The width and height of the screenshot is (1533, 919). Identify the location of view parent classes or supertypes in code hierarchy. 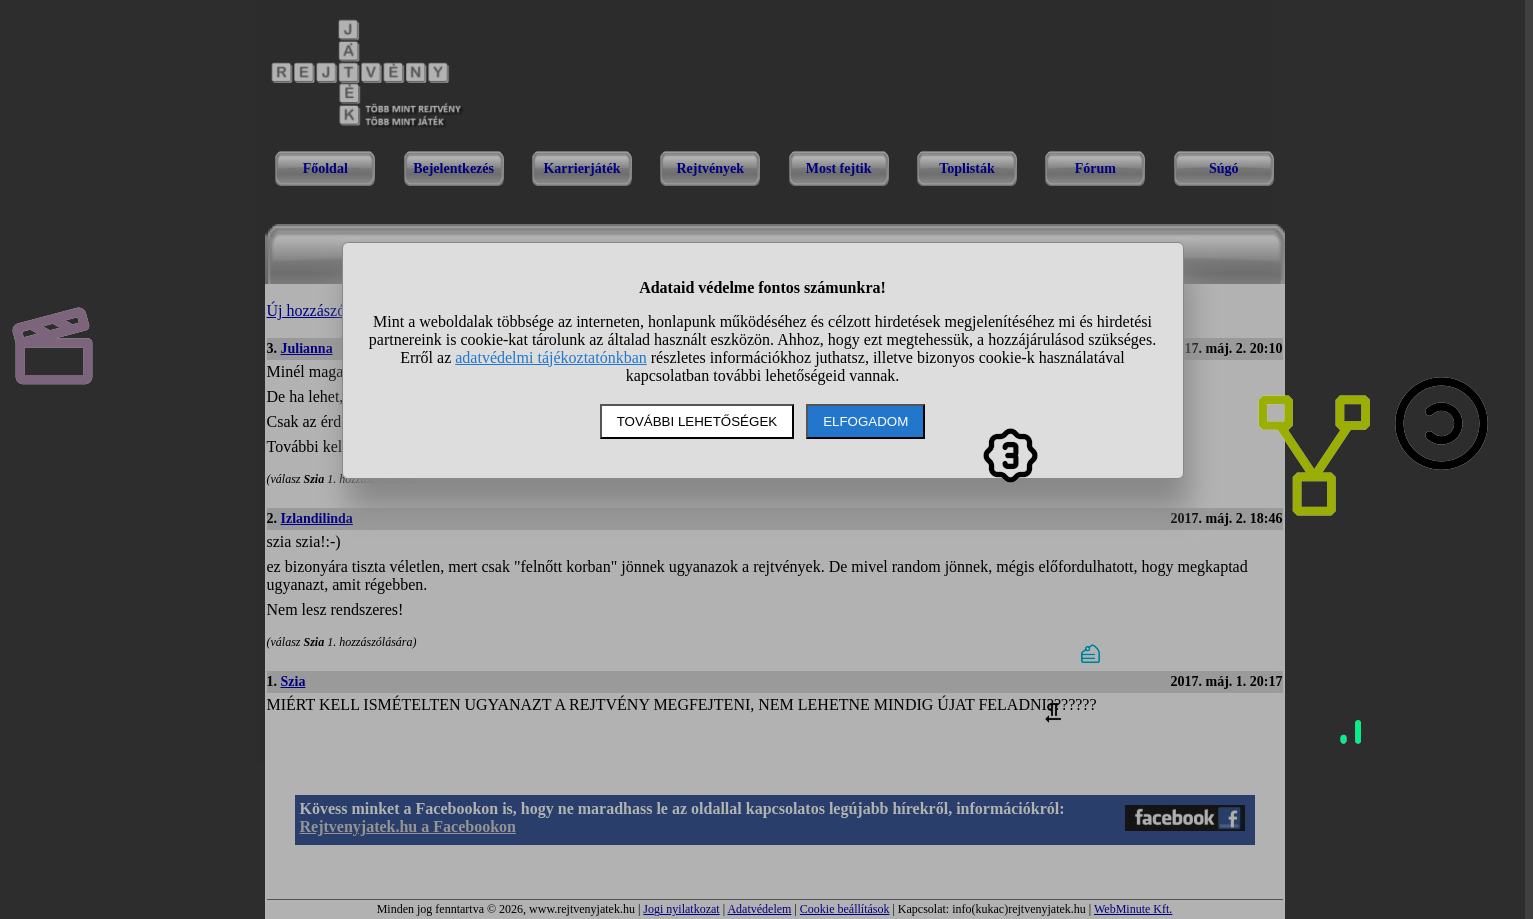
(1318, 455).